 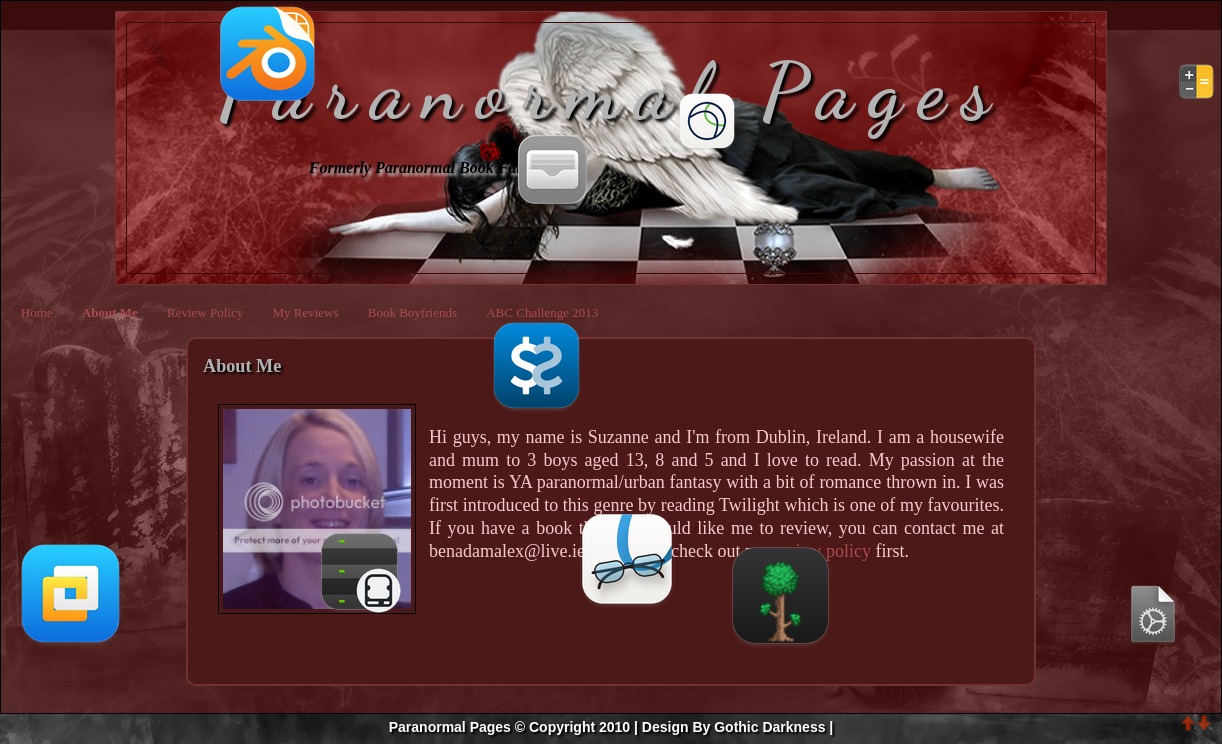 What do you see at coordinates (707, 121) in the screenshot?
I see `open cisco anyconnect vpn client` at bounding box center [707, 121].